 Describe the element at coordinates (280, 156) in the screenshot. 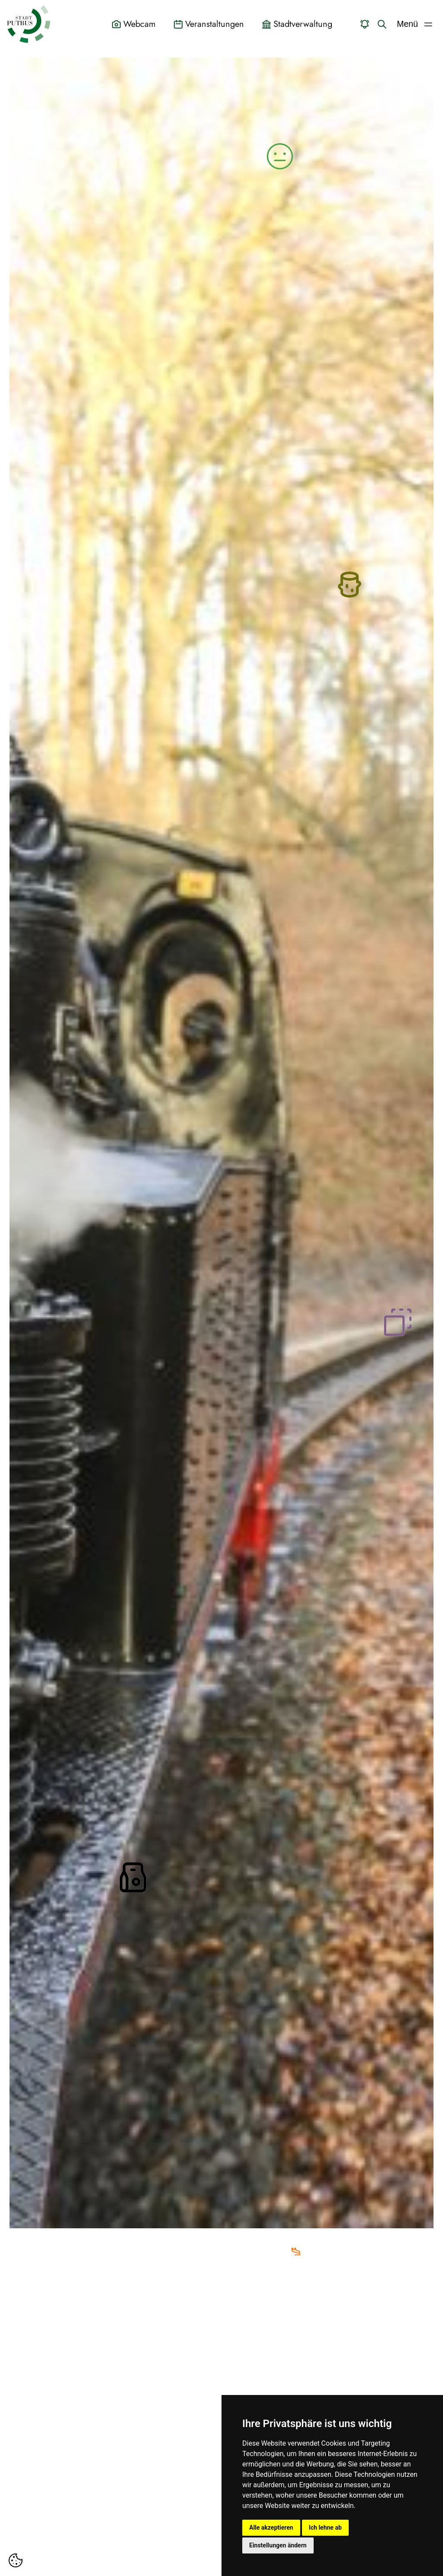

I see `rate experience as neutral or average` at that location.